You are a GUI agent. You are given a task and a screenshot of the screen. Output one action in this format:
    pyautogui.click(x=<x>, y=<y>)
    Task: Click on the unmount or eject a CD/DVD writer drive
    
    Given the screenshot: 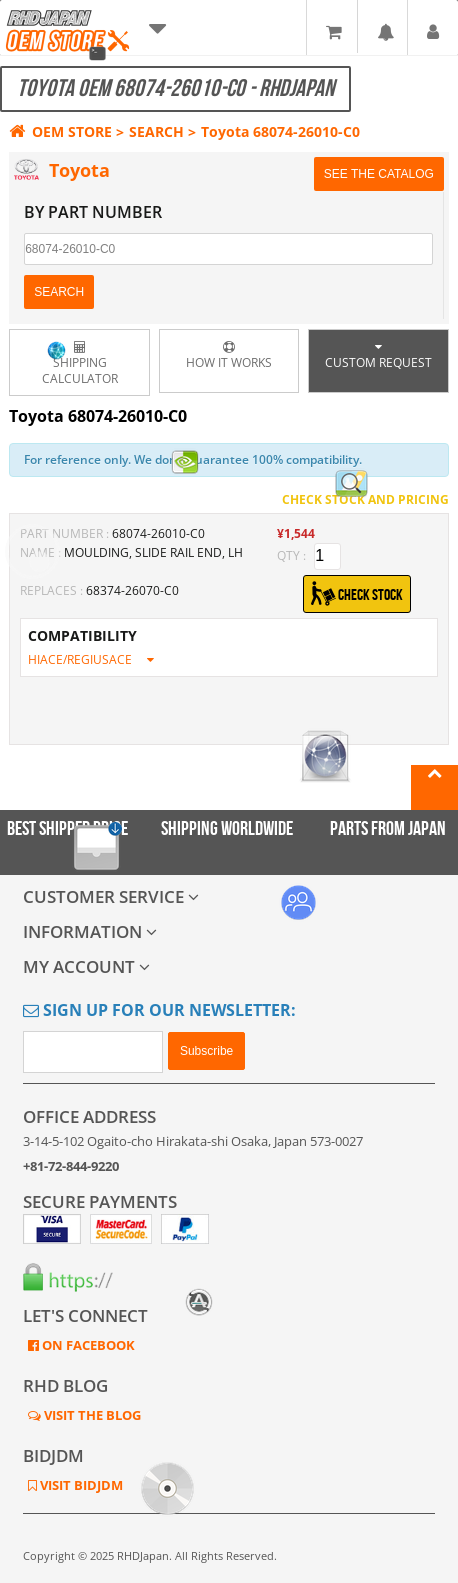 What is the action you would take?
    pyautogui.click(x=167, y=1488)
    